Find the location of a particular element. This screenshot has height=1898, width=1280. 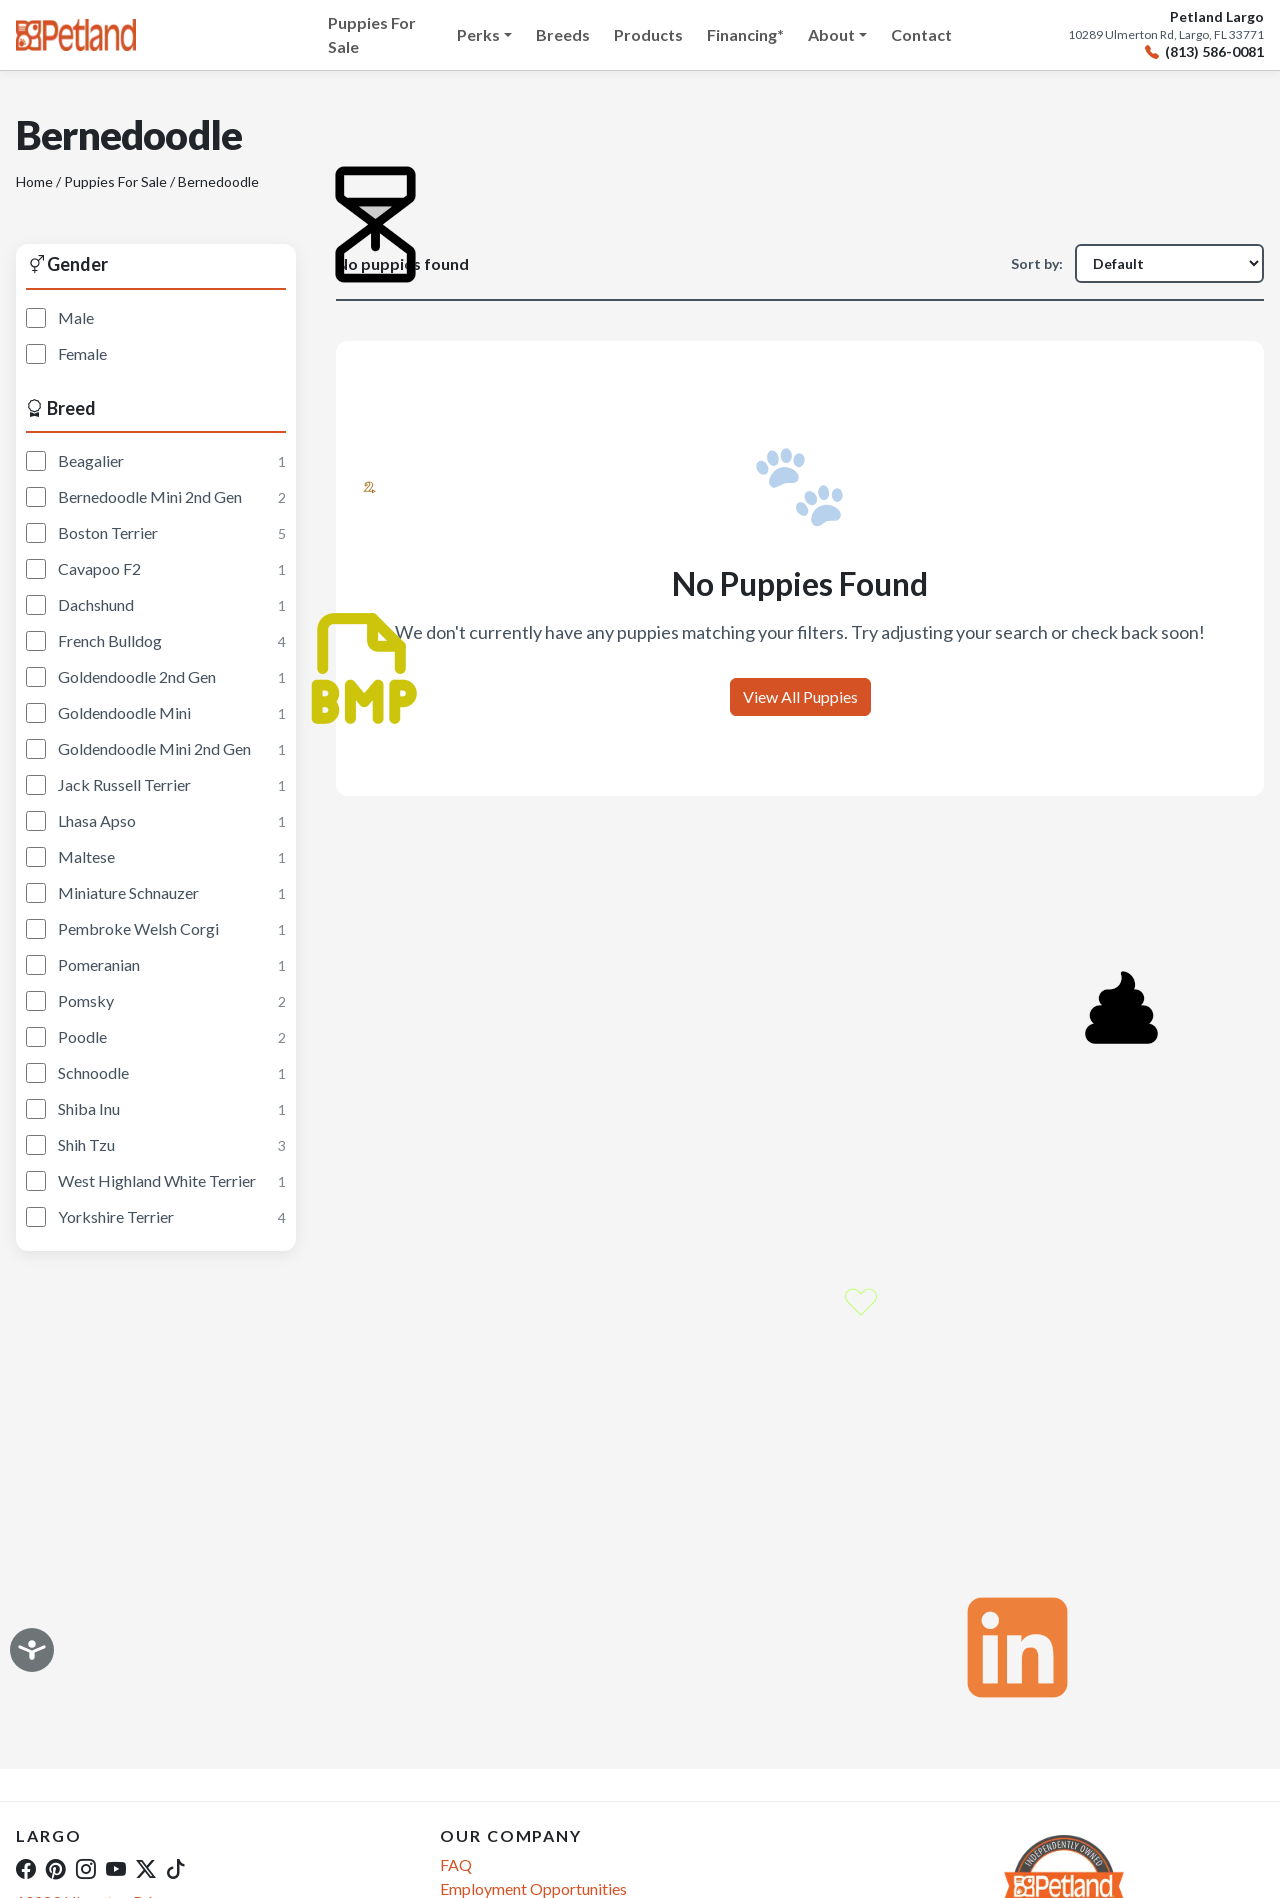

add to favorites is located at coordinates (861, 1301).